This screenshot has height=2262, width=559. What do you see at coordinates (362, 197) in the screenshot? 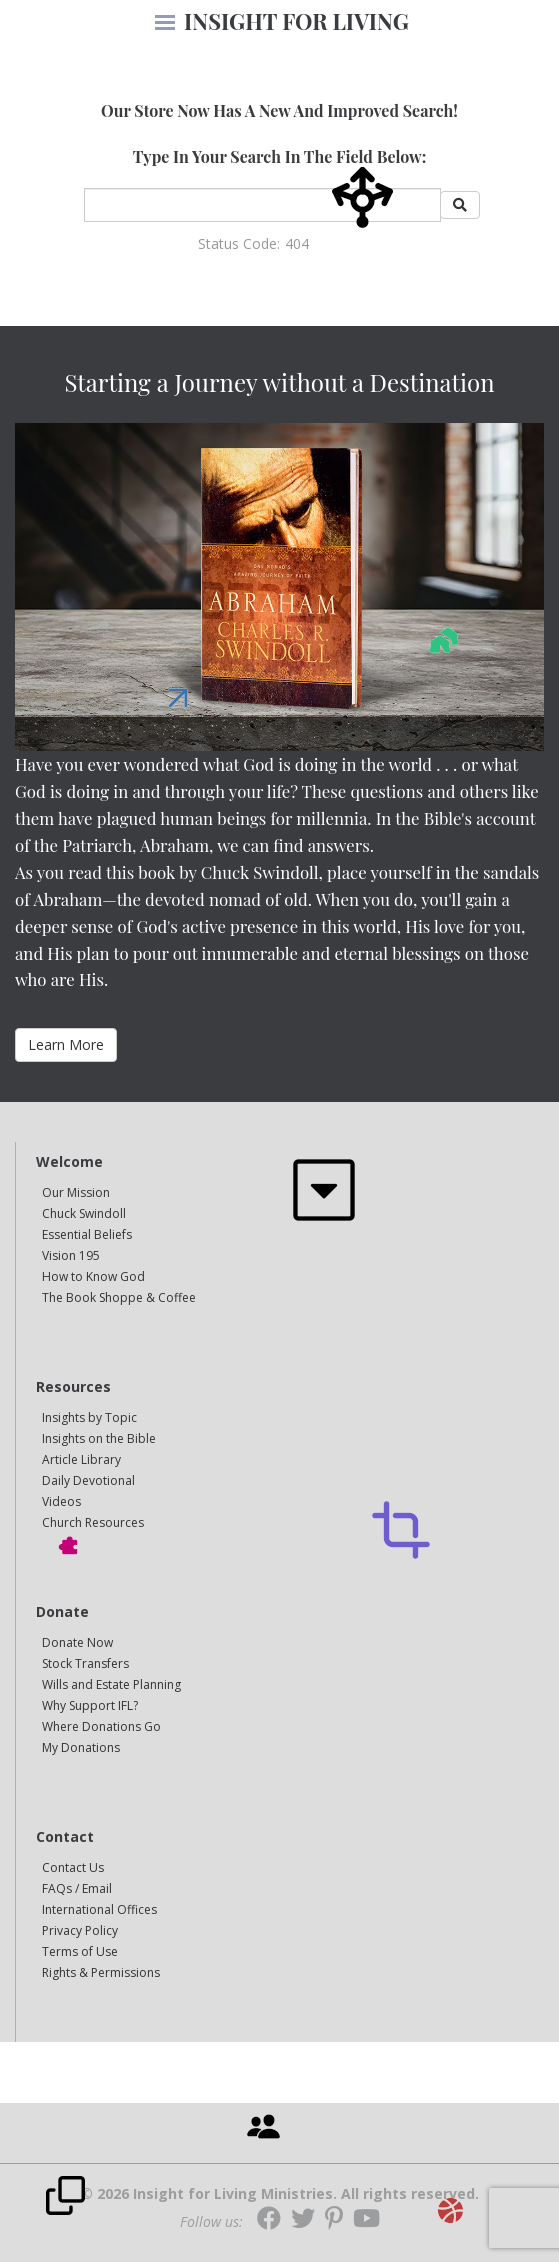
I see `configure load balancer settings` at bounding box center [362, 197].